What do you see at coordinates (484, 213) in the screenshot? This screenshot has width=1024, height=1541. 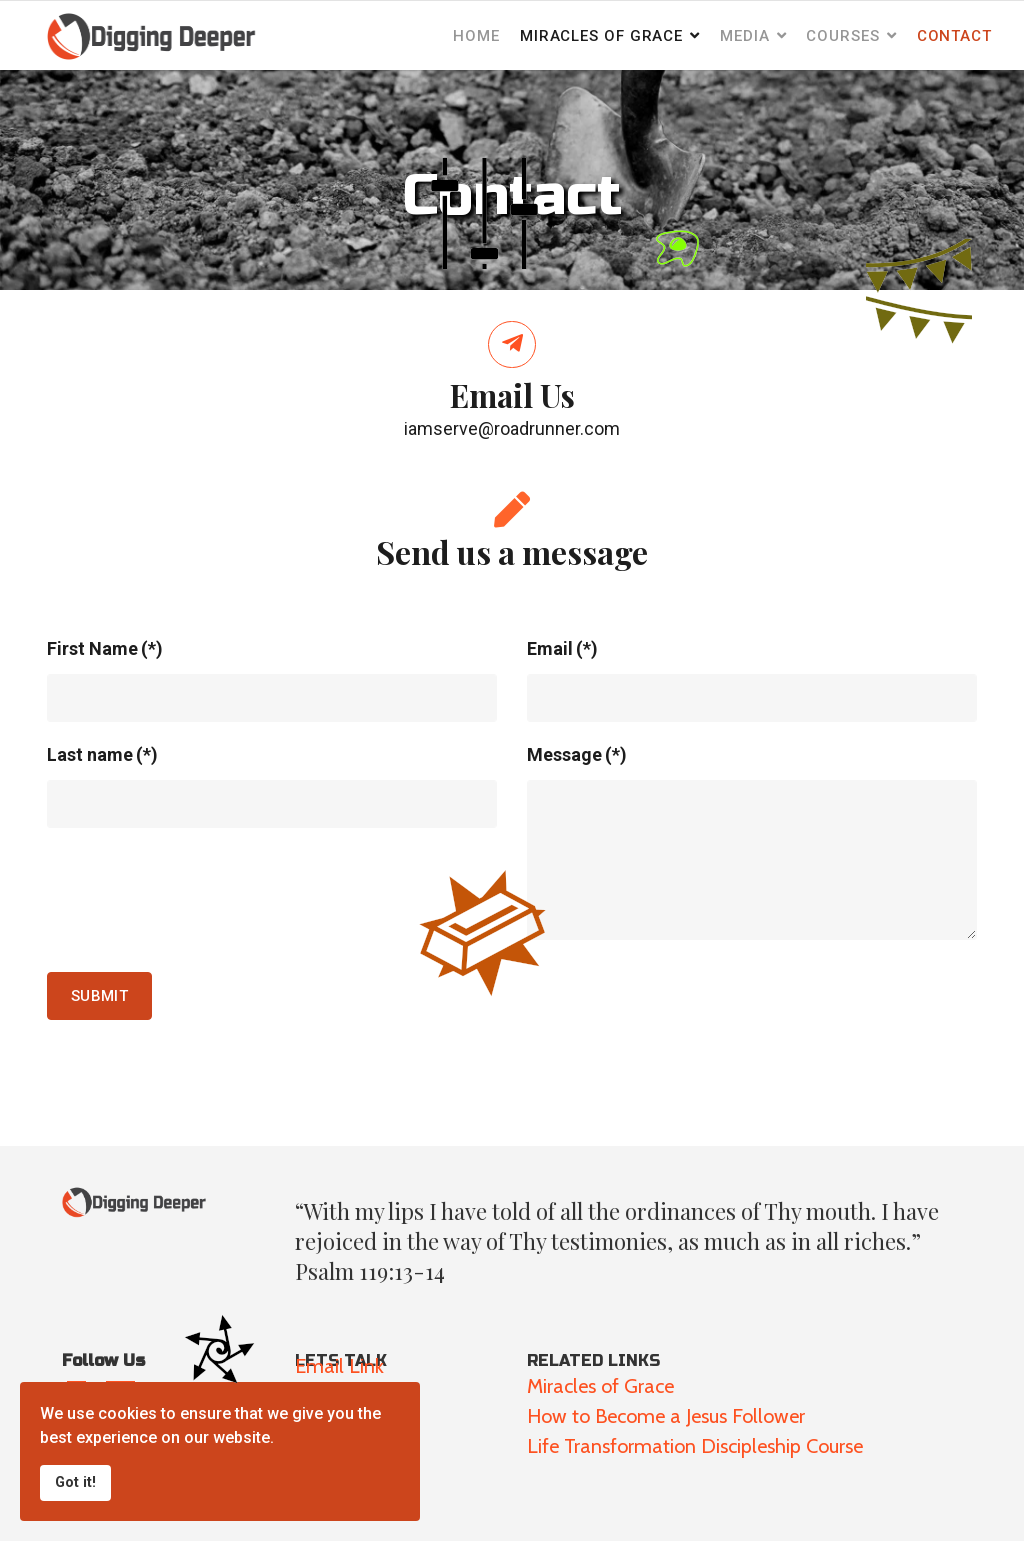 I see `adjust settings or preferences` at bounding box center [484, 213].